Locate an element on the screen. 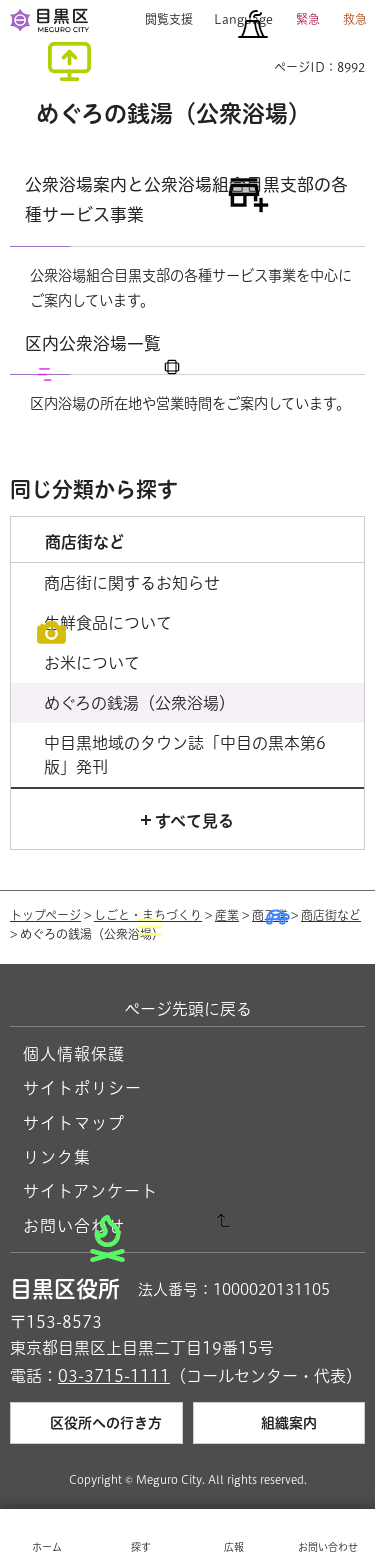 Image resolution: width=375 pixels, height=1559 pixels. add a new business location is located at coordinates (248, 192).